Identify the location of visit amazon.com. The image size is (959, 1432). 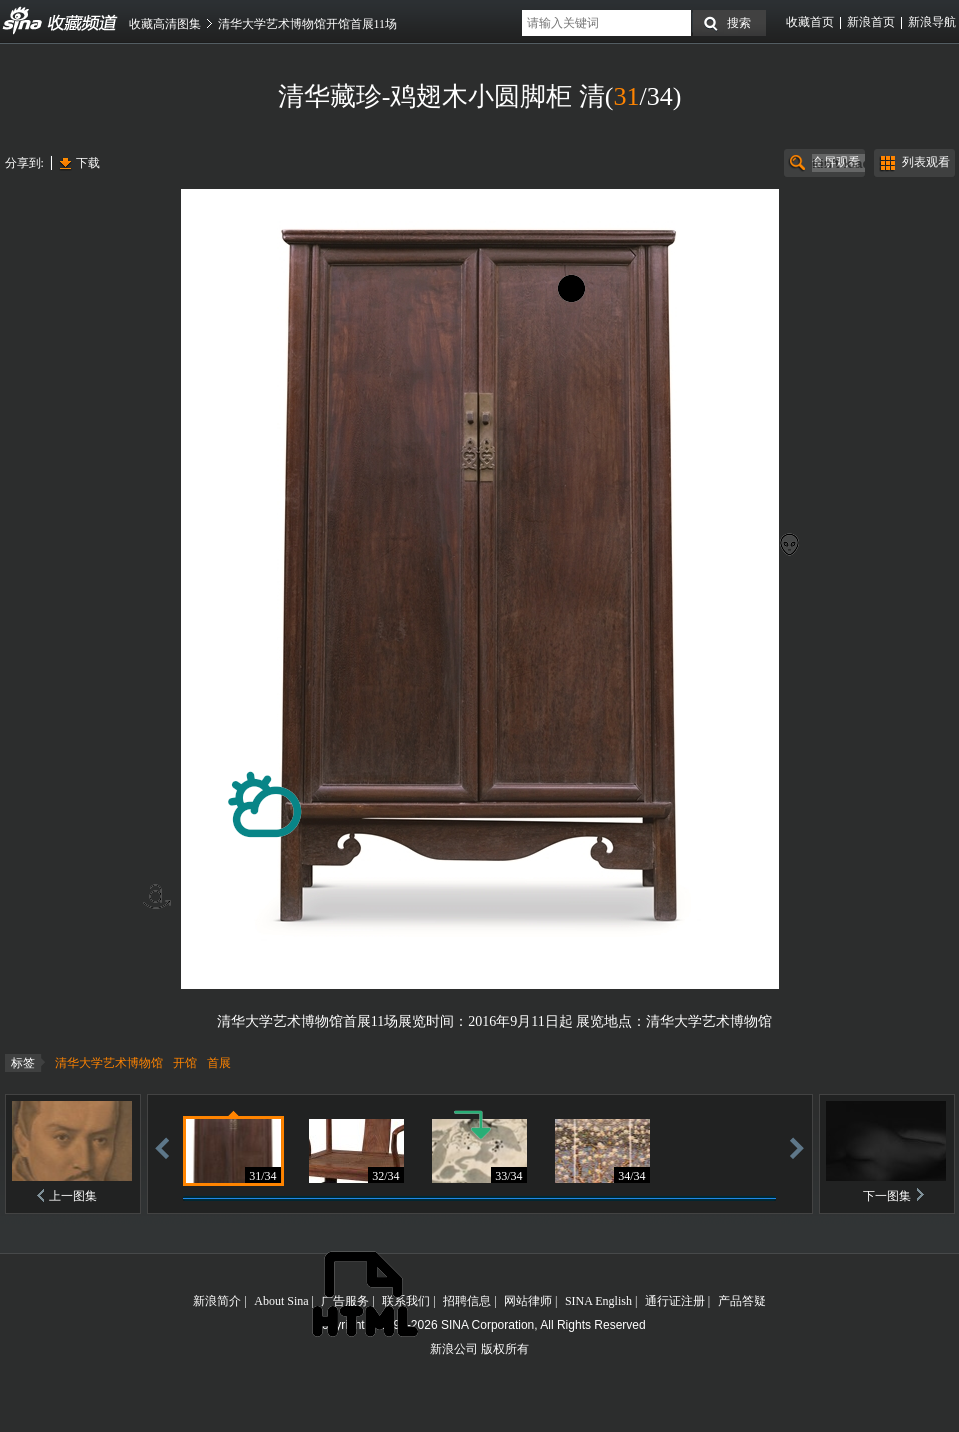
(156, 896).